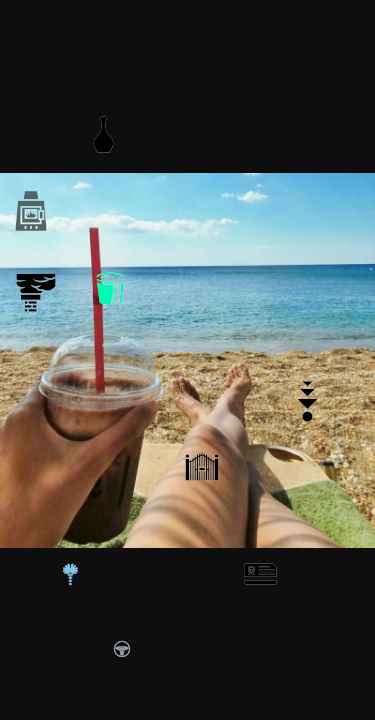  I want to click on metal bucket item in game inventory, so click(110, 283).